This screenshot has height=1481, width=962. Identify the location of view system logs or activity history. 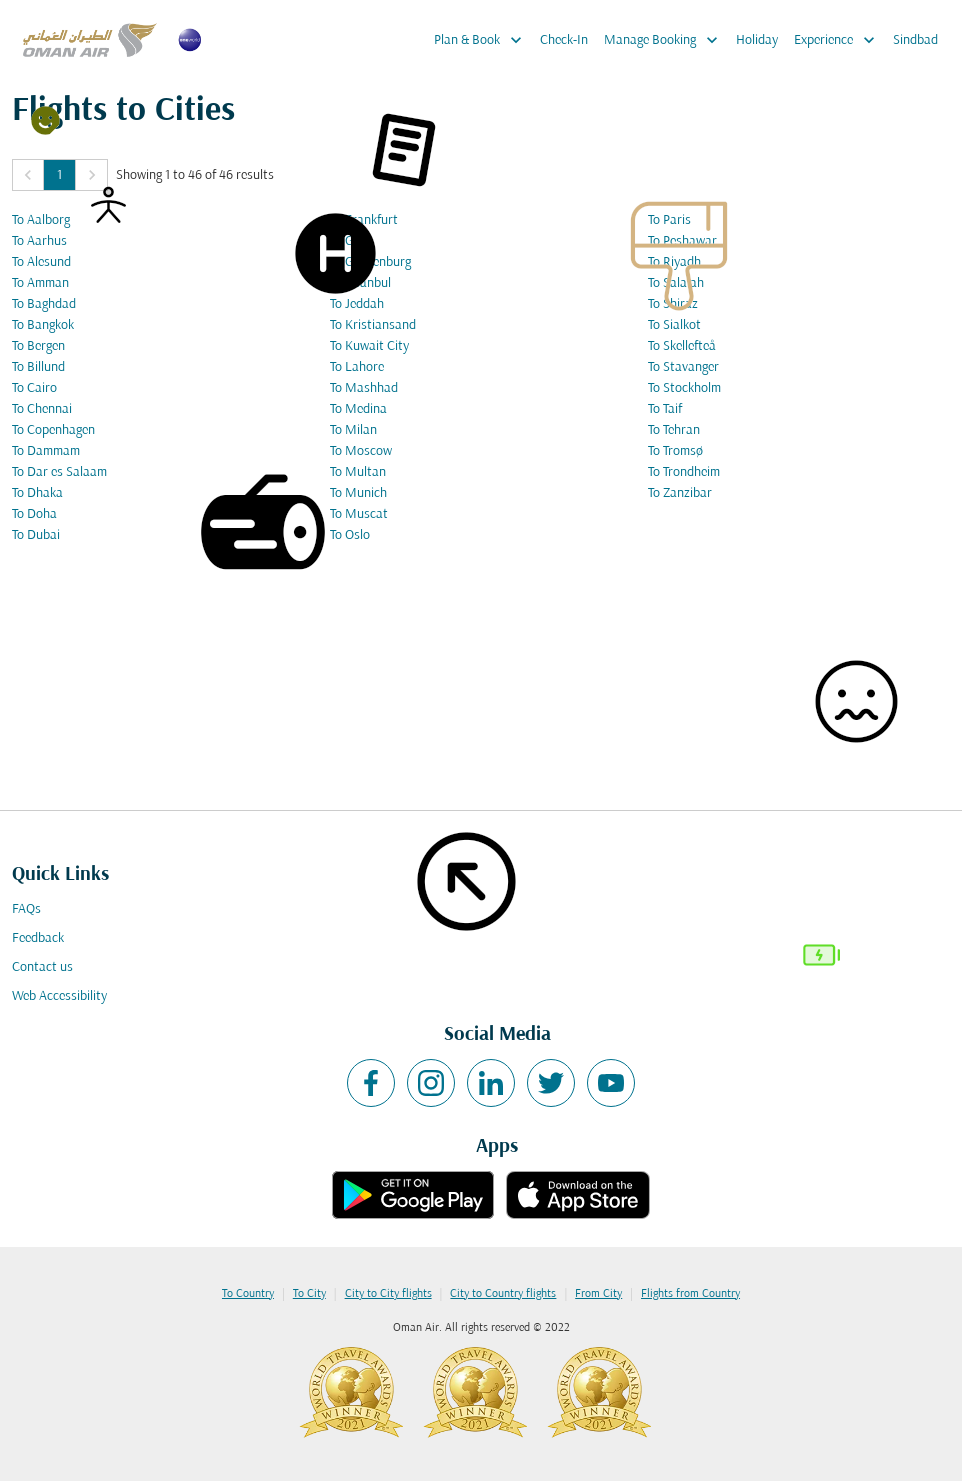
(263, 528).